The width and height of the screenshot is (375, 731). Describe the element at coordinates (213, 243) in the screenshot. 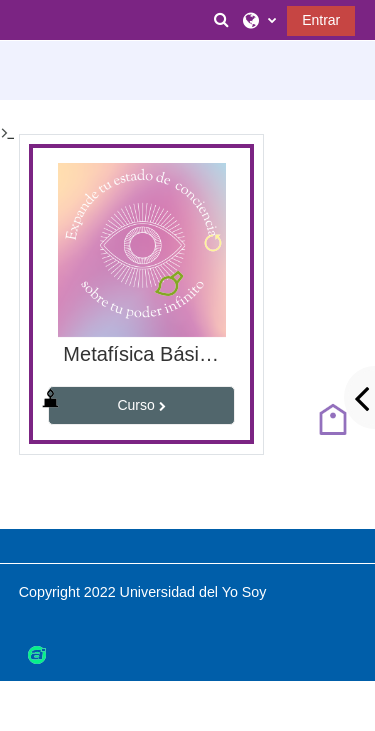

I see `reset to previous state` at that location.